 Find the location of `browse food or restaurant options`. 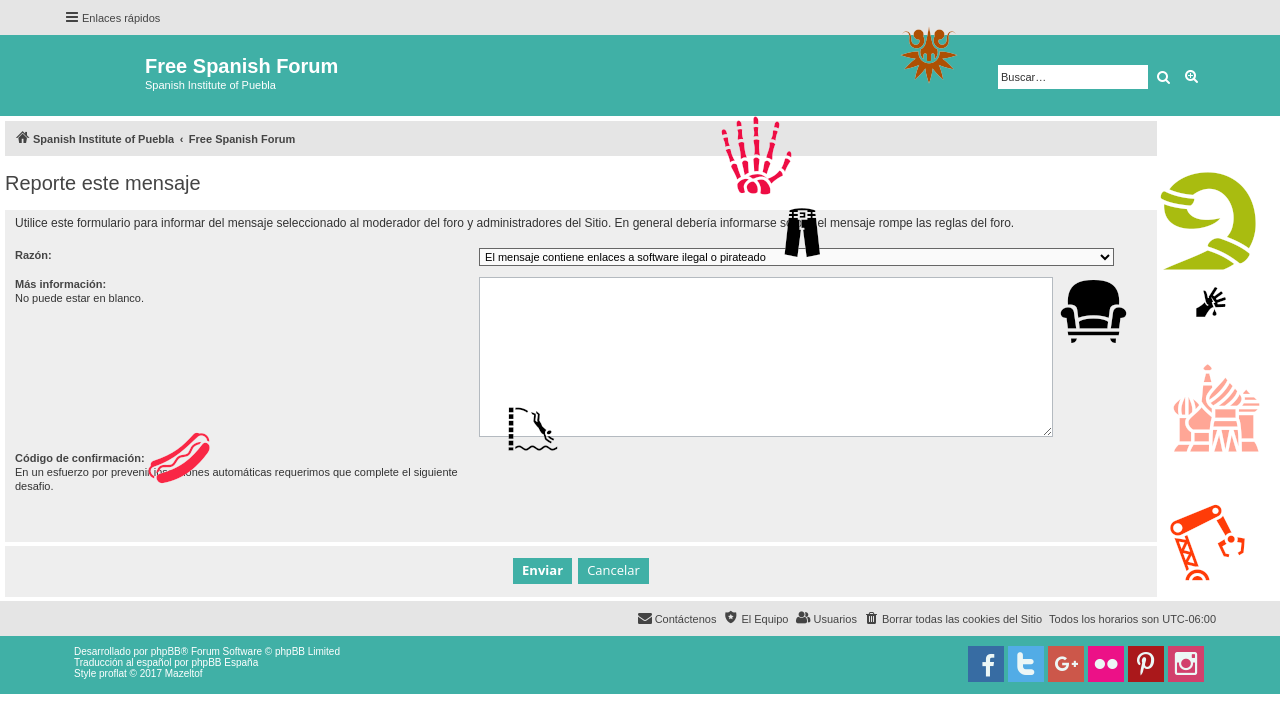

browse food or restaurant options is located at coordinates (179, 458).